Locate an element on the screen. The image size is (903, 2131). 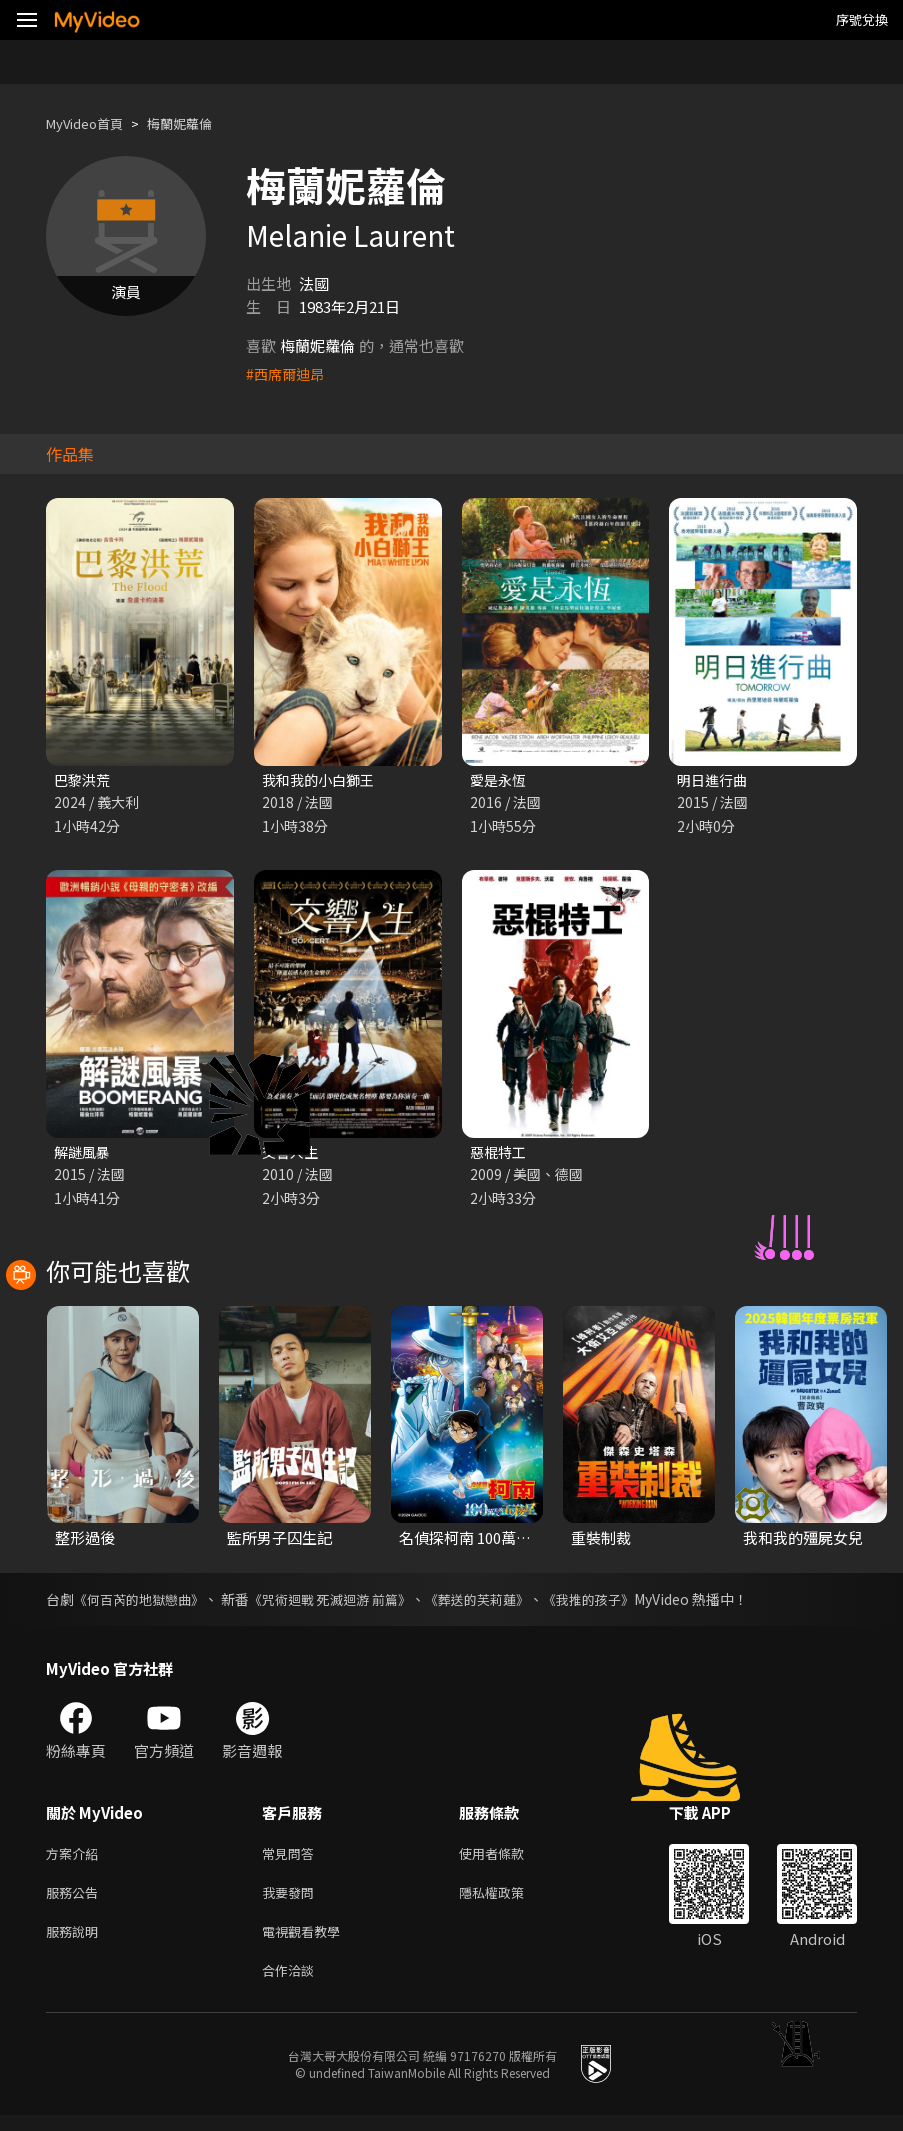
access ice skating activities or sports is located at coordinates (685, 1757).